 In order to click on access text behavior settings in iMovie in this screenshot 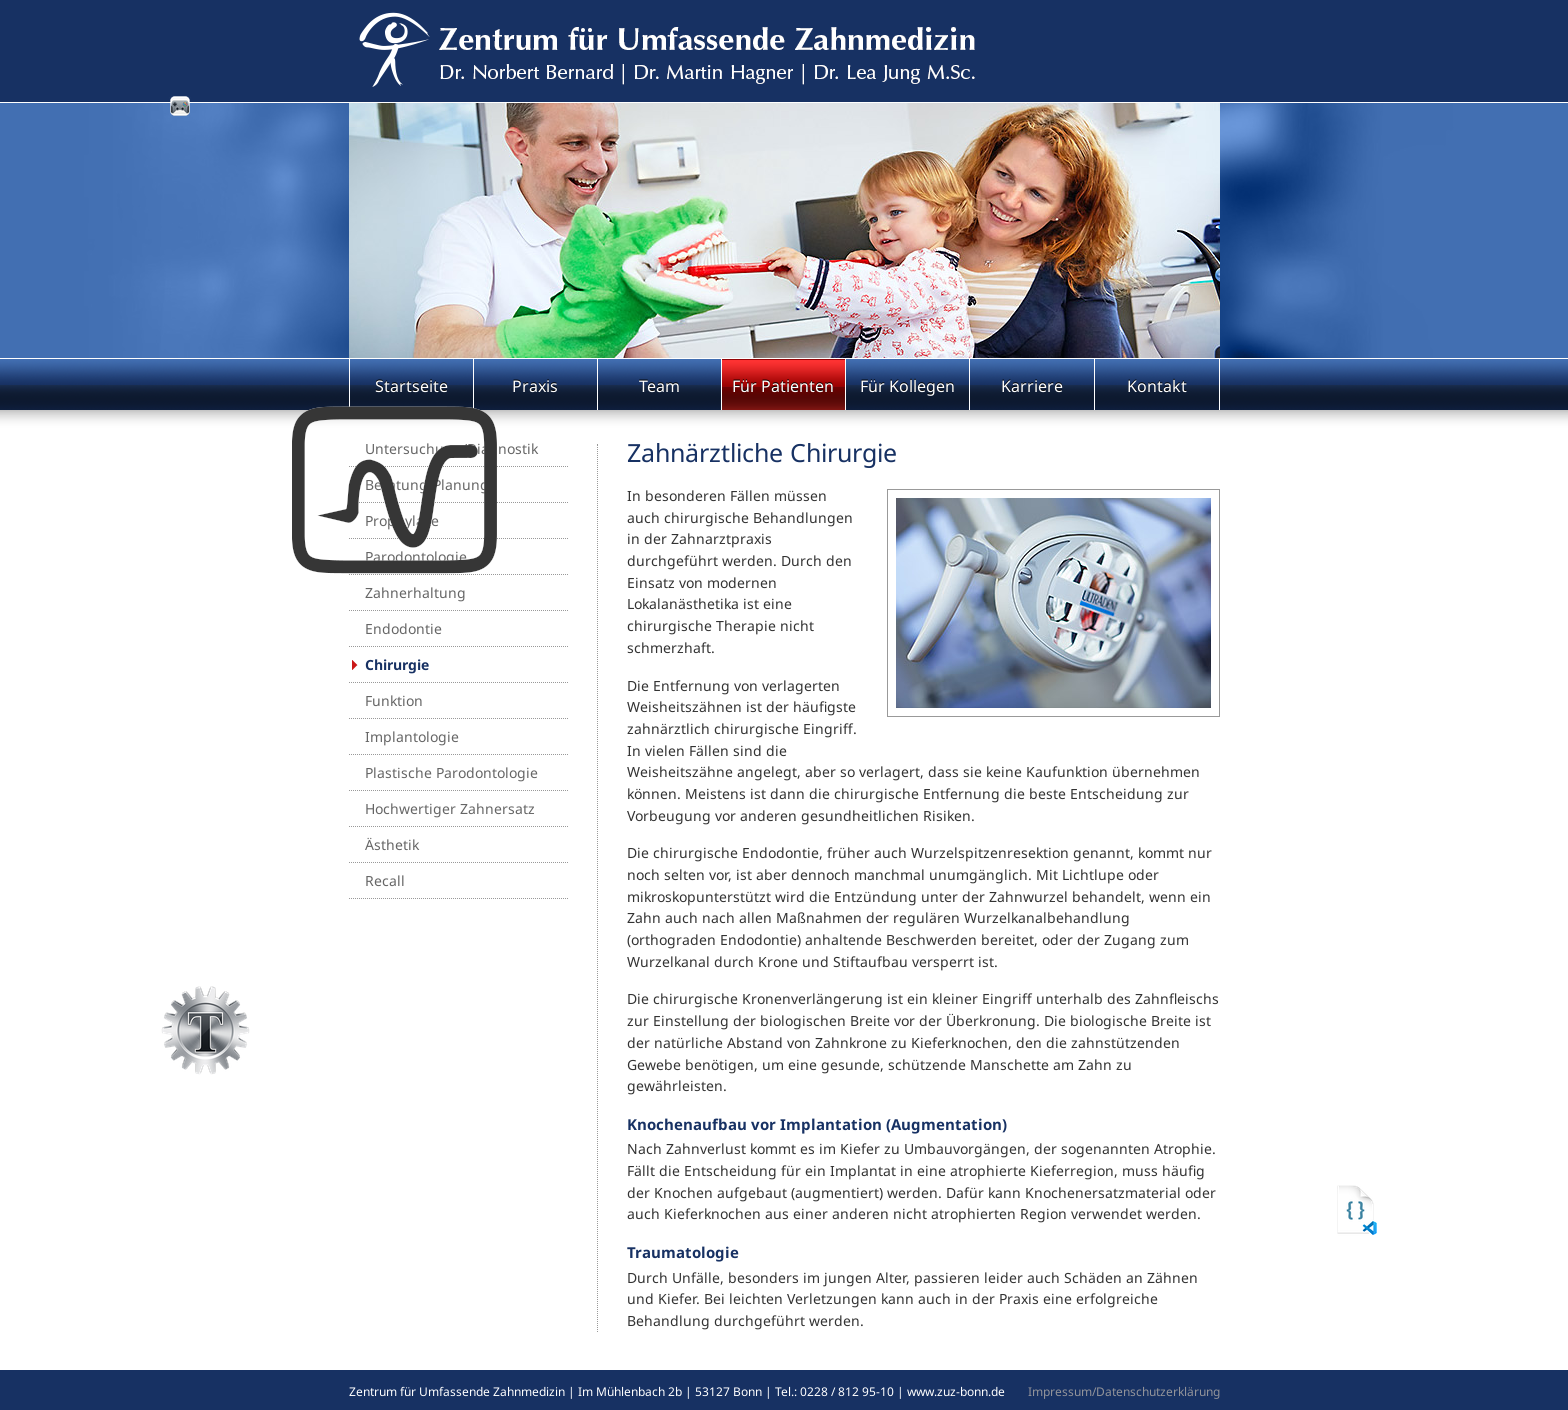, I will do `click(205, 1030)`.